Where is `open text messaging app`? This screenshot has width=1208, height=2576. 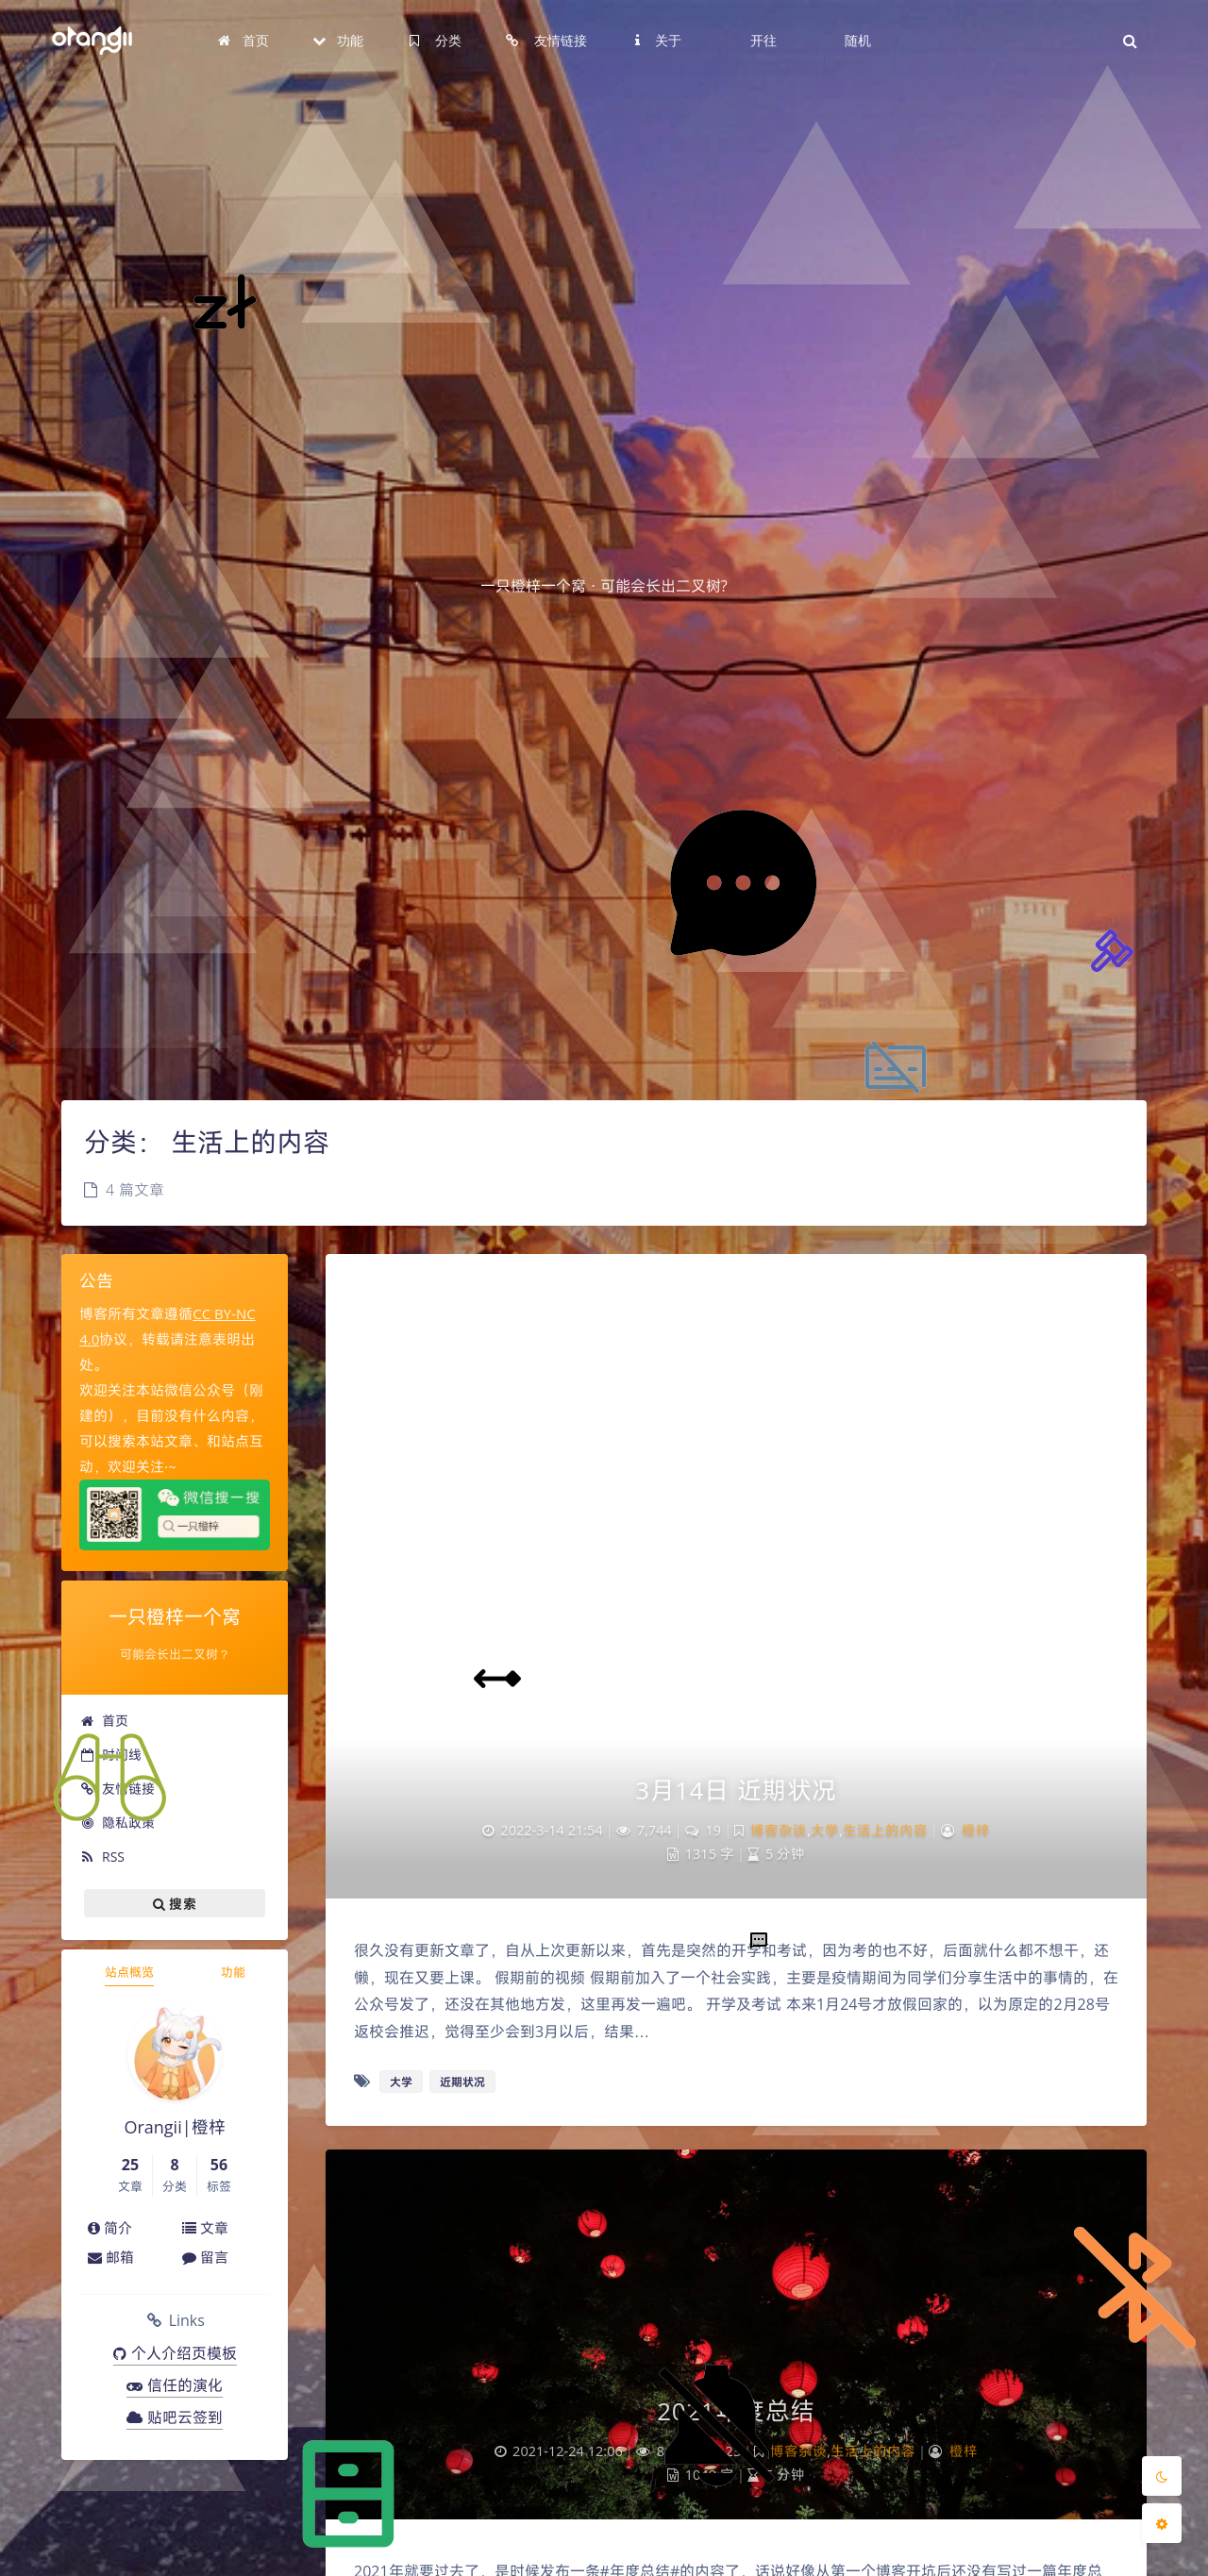
open text messaging app is located at coordinates (759, 1941).